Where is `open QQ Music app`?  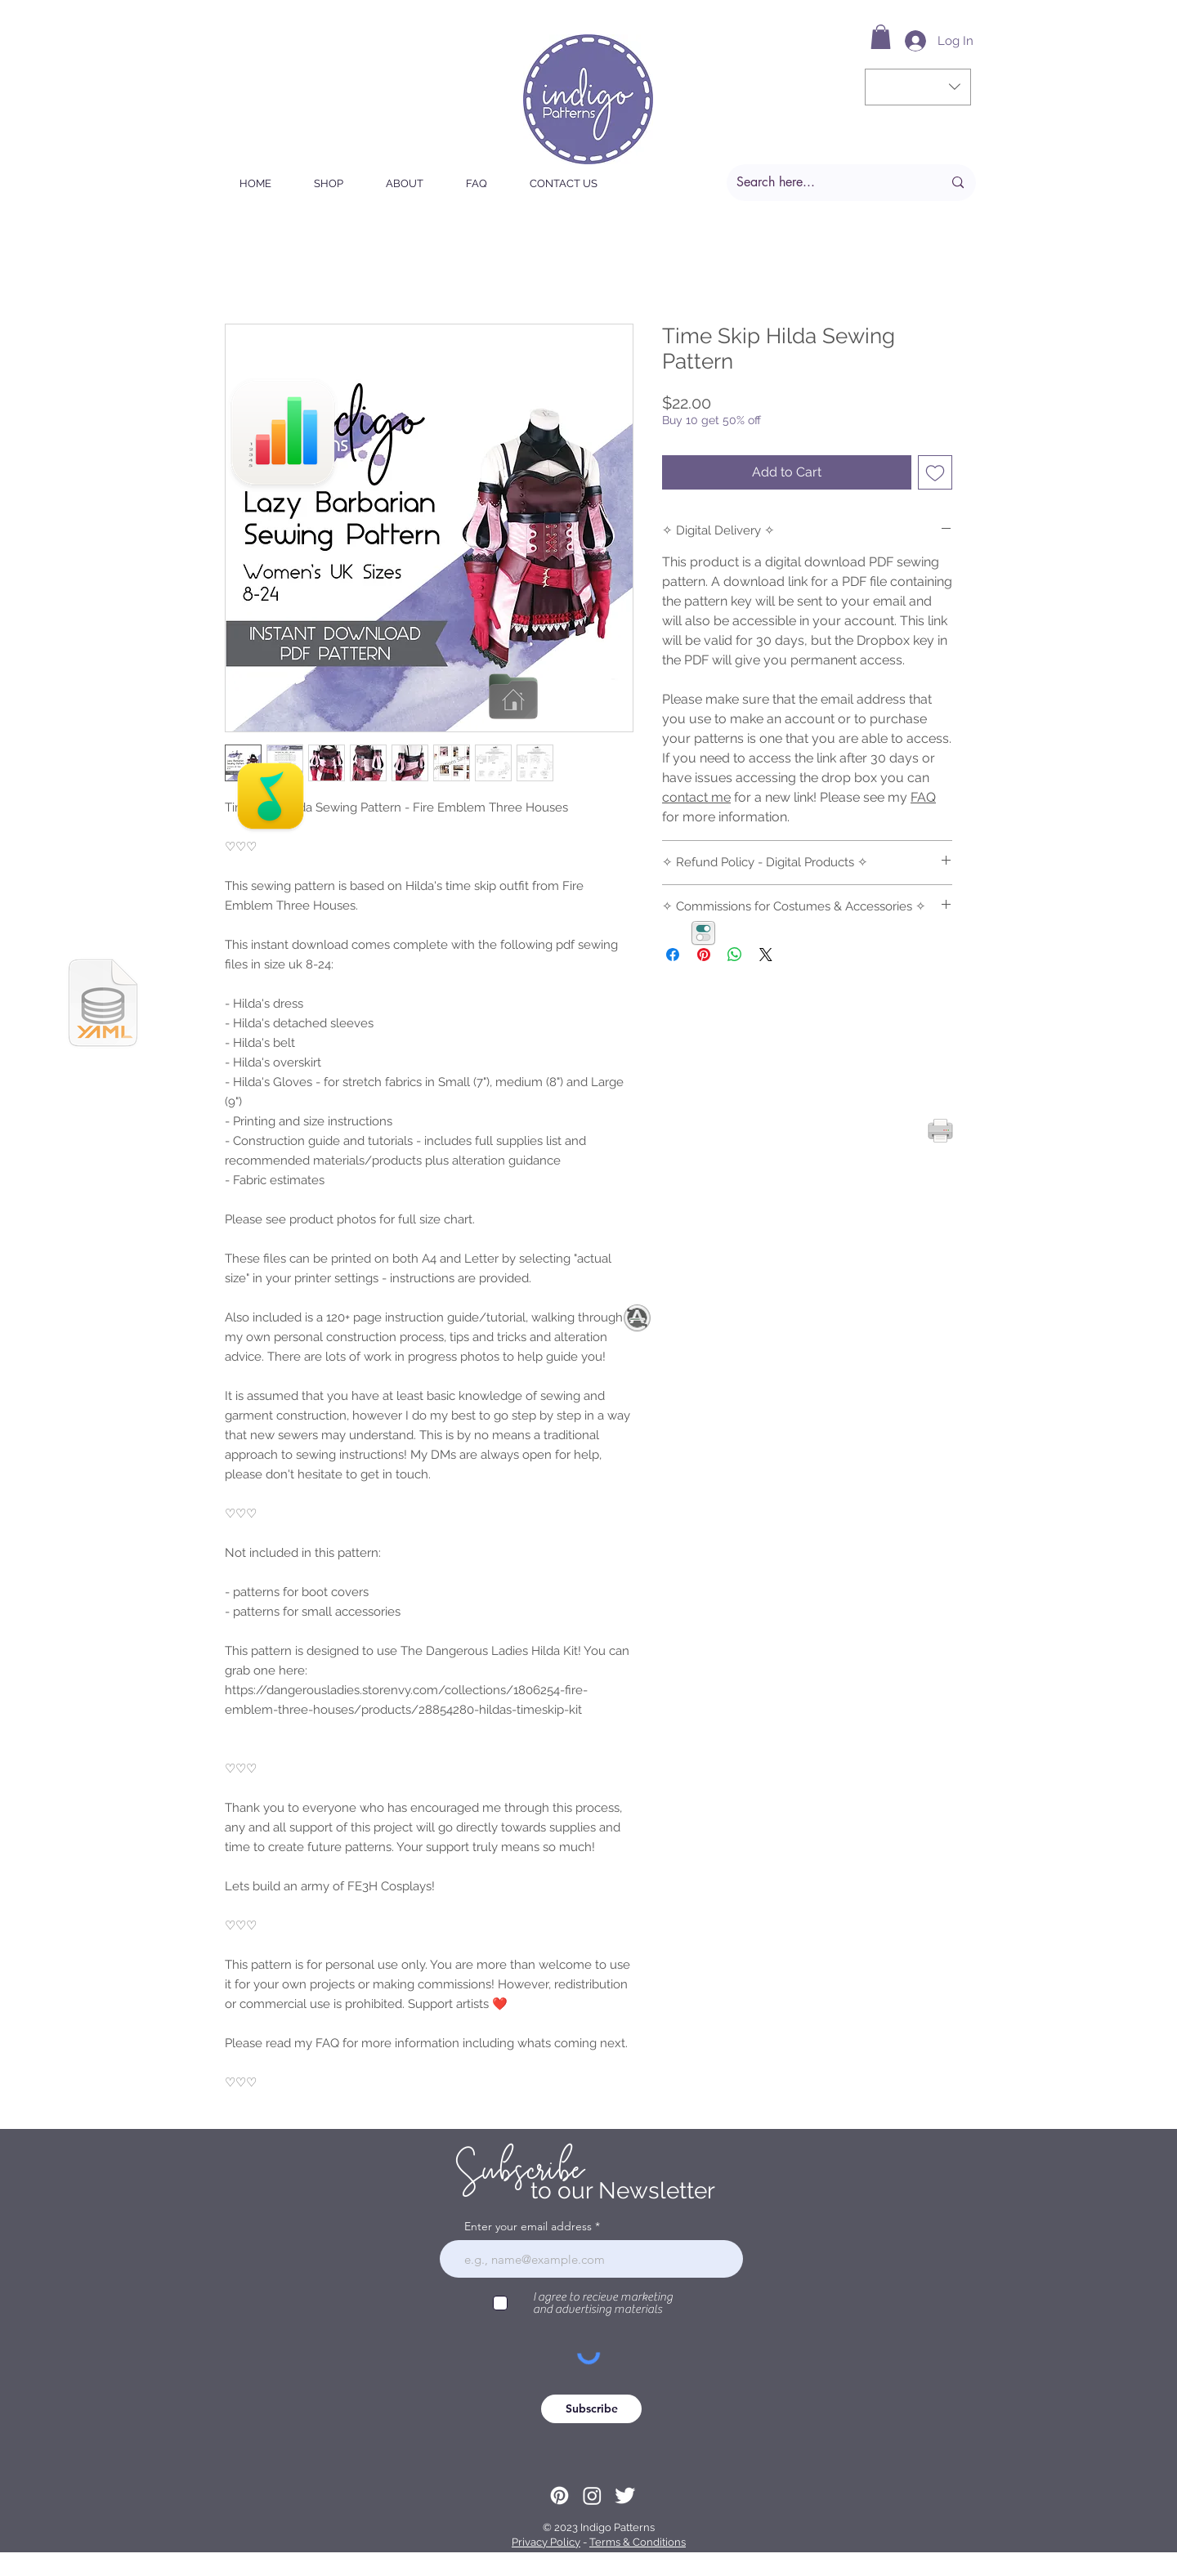
open QQ Music app is located at coordinates (271, 796).